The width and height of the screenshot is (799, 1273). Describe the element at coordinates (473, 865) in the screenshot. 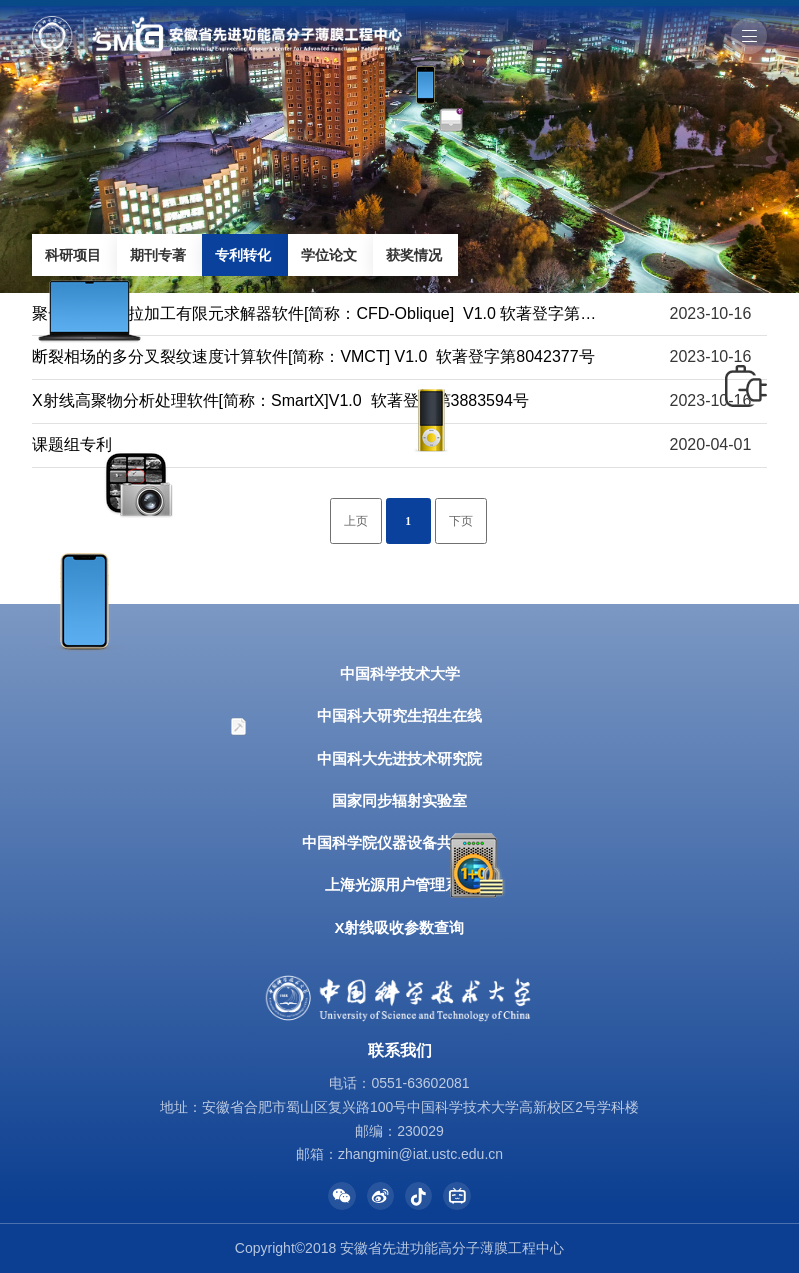

I see `locked RAID 10 storage array` at that location.